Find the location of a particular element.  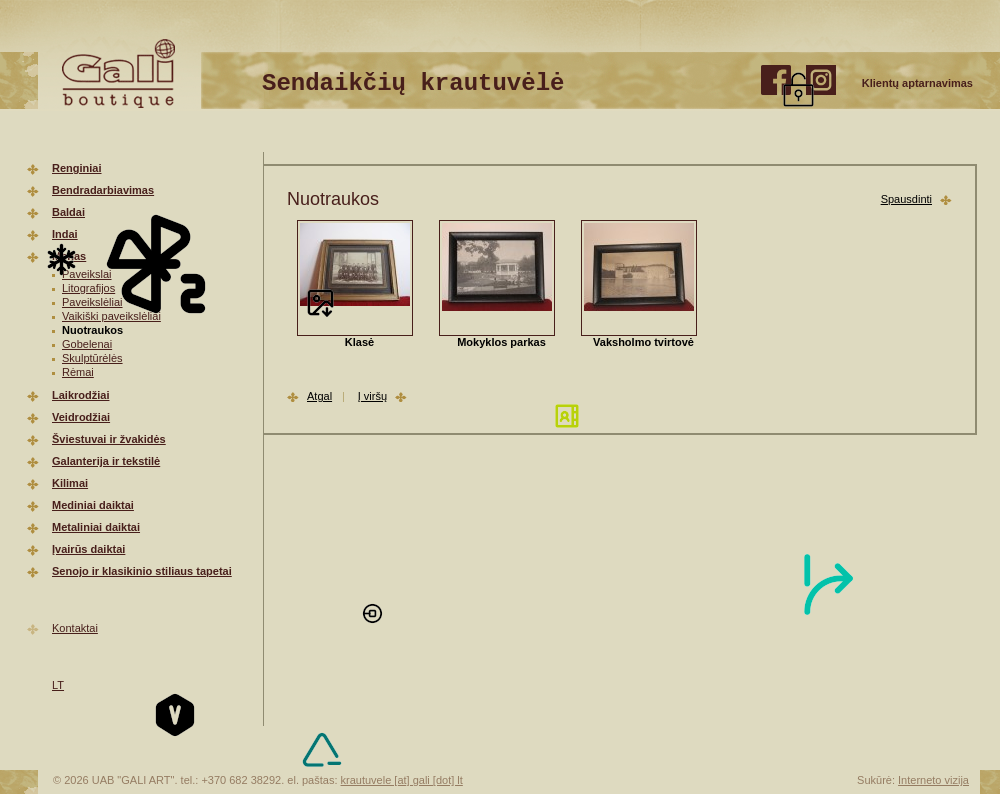

activate cooling or air conditioning mode is located at coordinates (61, 259).